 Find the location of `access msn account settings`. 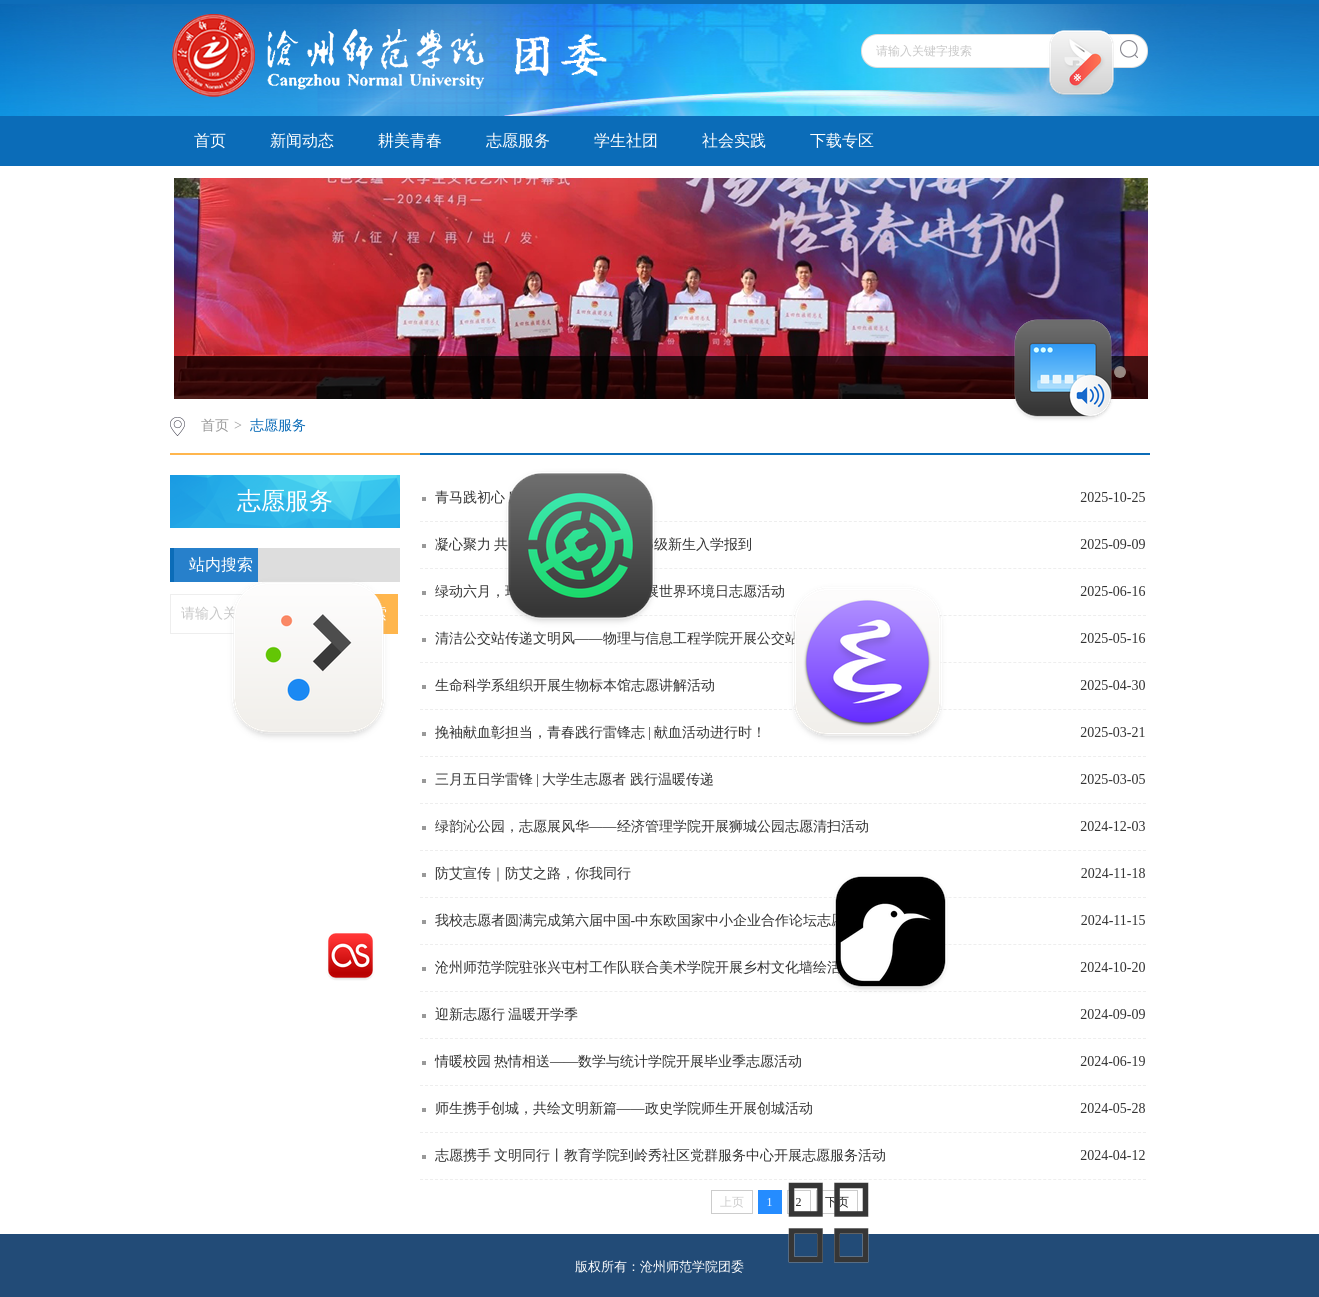

access msn account settings is located at coordinates (828, 1222).